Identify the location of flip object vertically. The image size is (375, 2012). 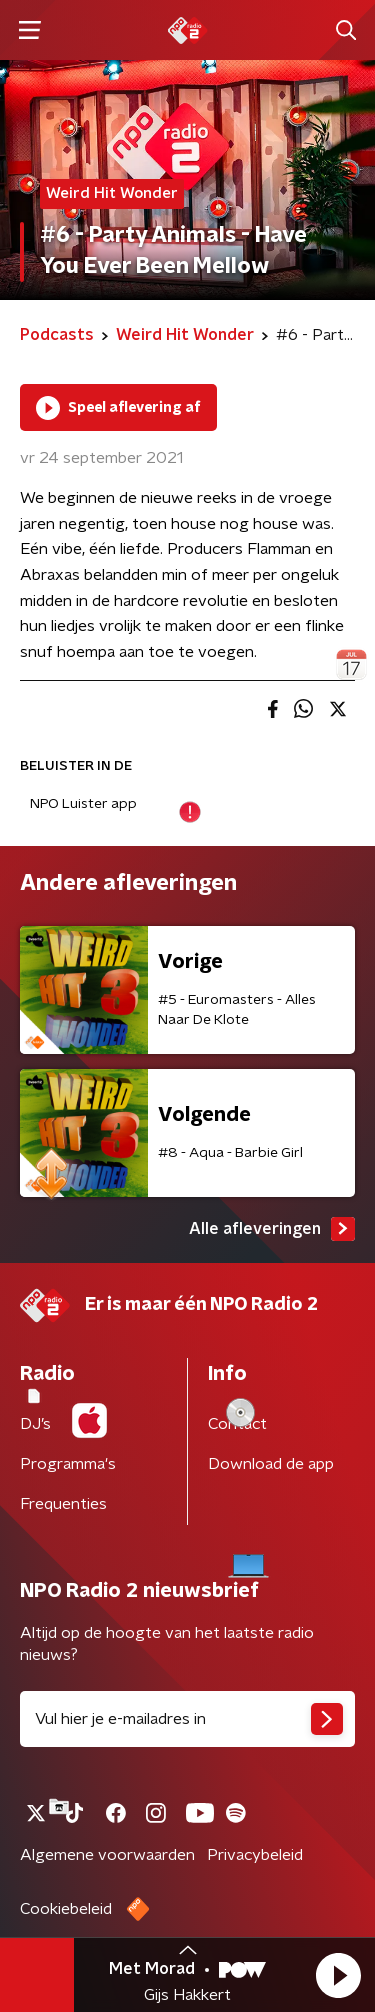
(52, 1176).